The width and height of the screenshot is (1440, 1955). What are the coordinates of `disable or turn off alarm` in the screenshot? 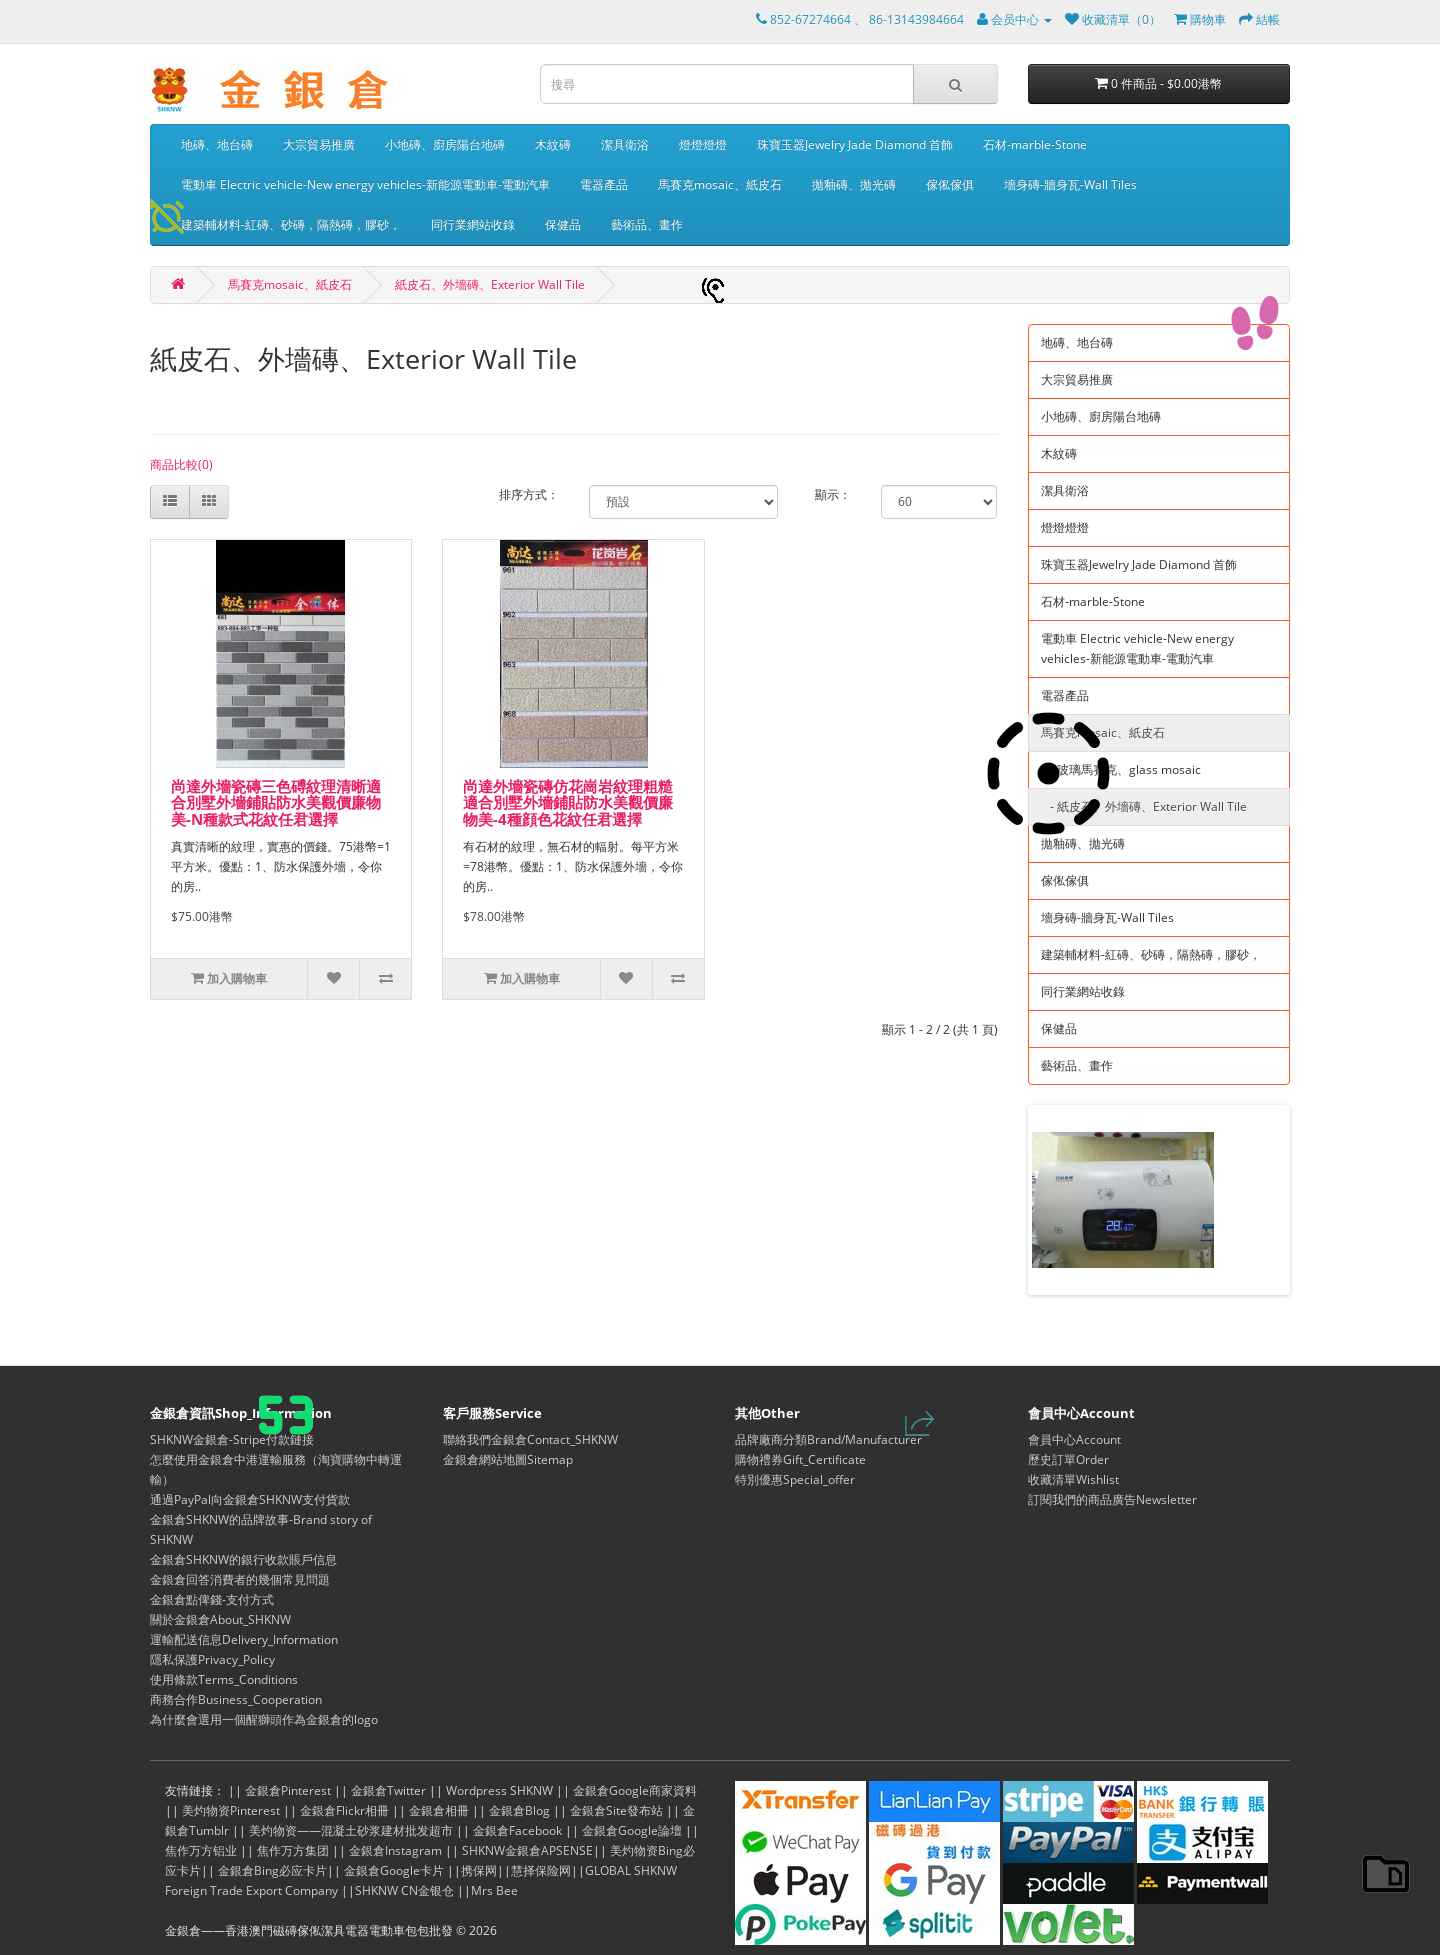 It's located at (166, 216).